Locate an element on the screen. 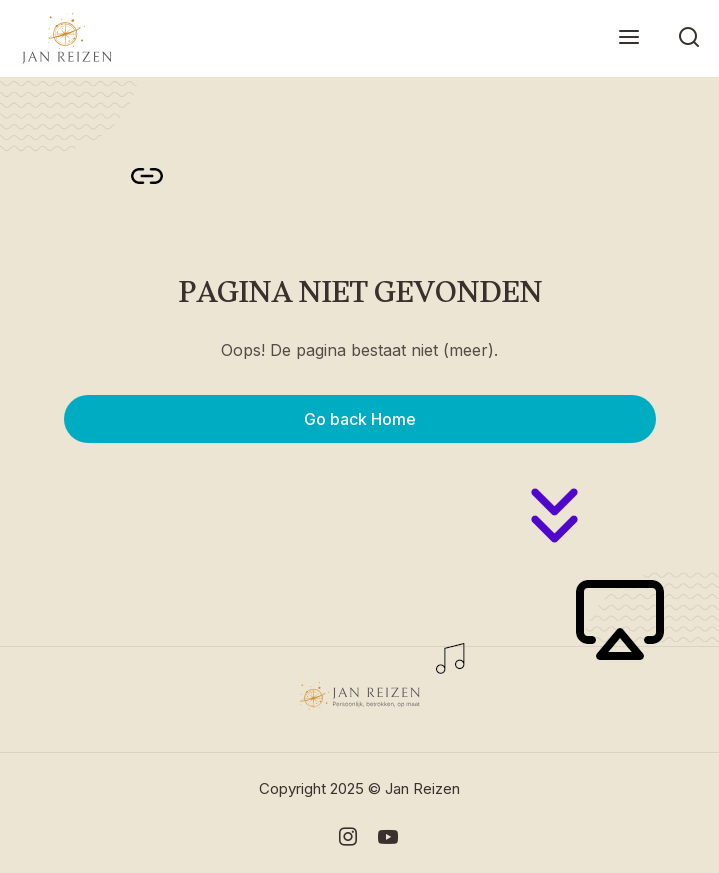 This screenshot has width=719, height=873. stream content to an external display is located at coordinates (620, 620).